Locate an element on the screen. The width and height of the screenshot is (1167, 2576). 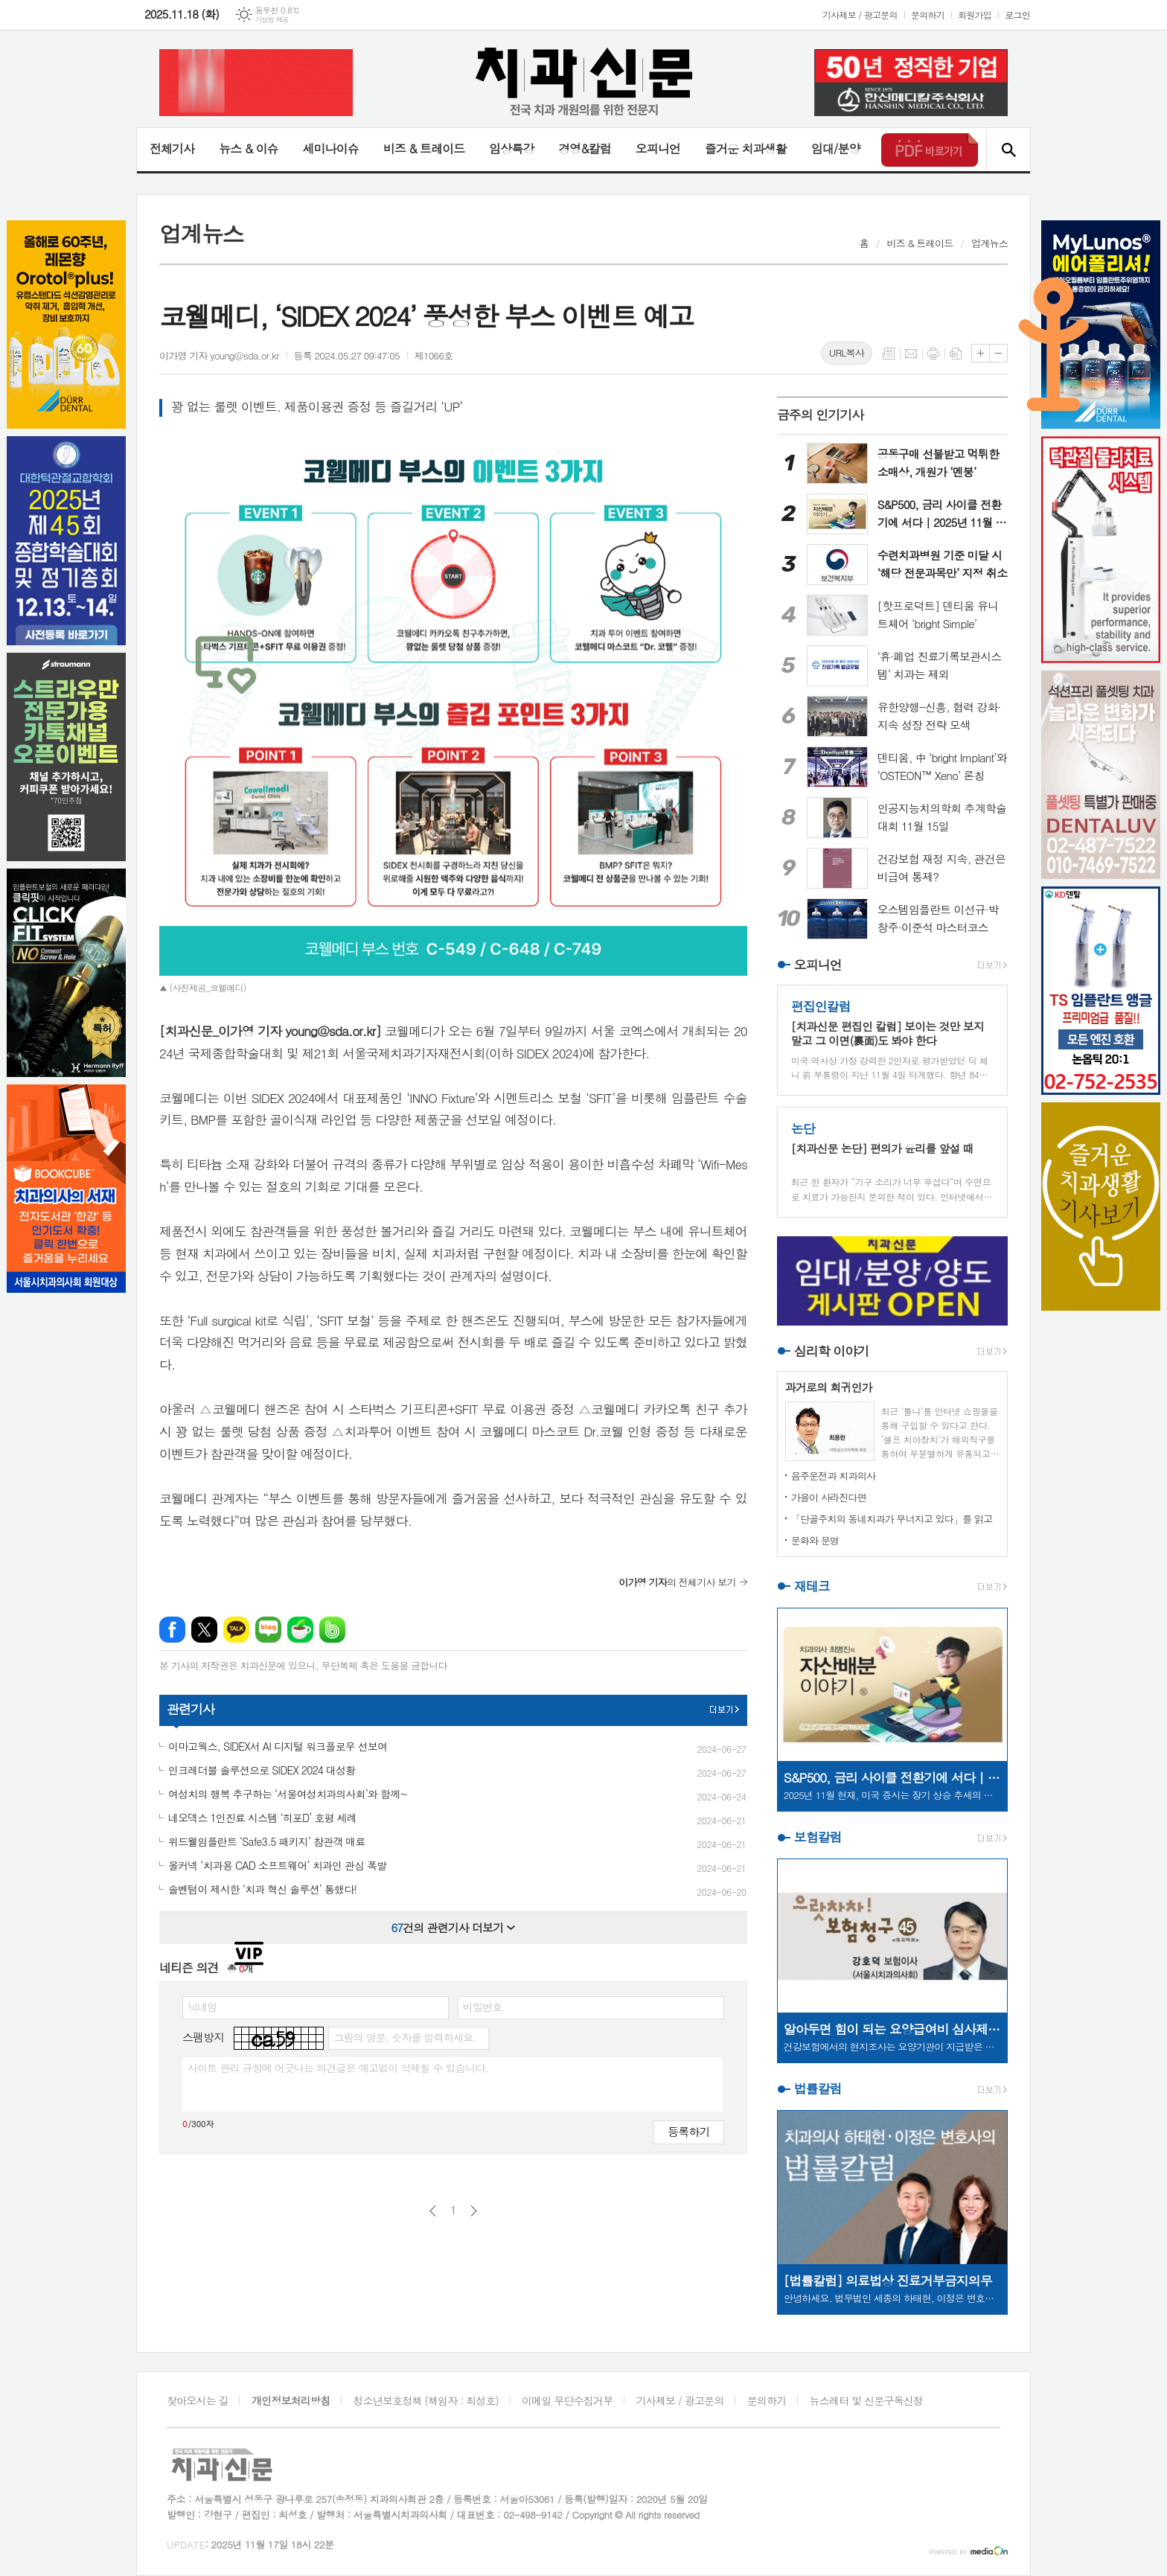
access VIP member benefits or status is located at coordinates (249, 1953).